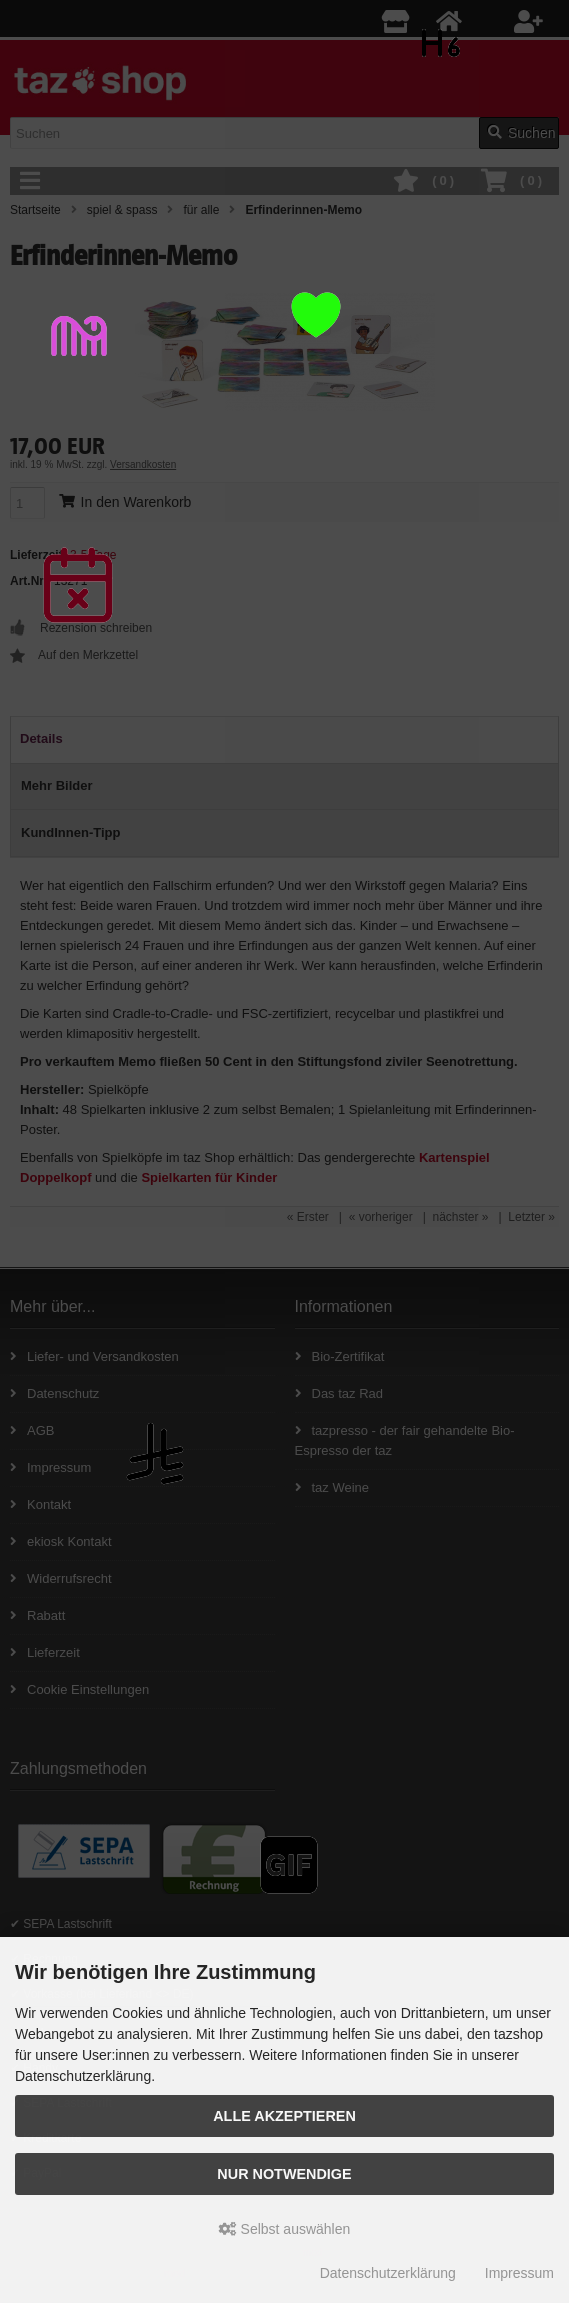 This screenshot has width=569, height=2303. What do you see at coordinates (78, 585) in the screenshot?
I see `cancel or delete a scheduled event` at bounding box center [78, 585].